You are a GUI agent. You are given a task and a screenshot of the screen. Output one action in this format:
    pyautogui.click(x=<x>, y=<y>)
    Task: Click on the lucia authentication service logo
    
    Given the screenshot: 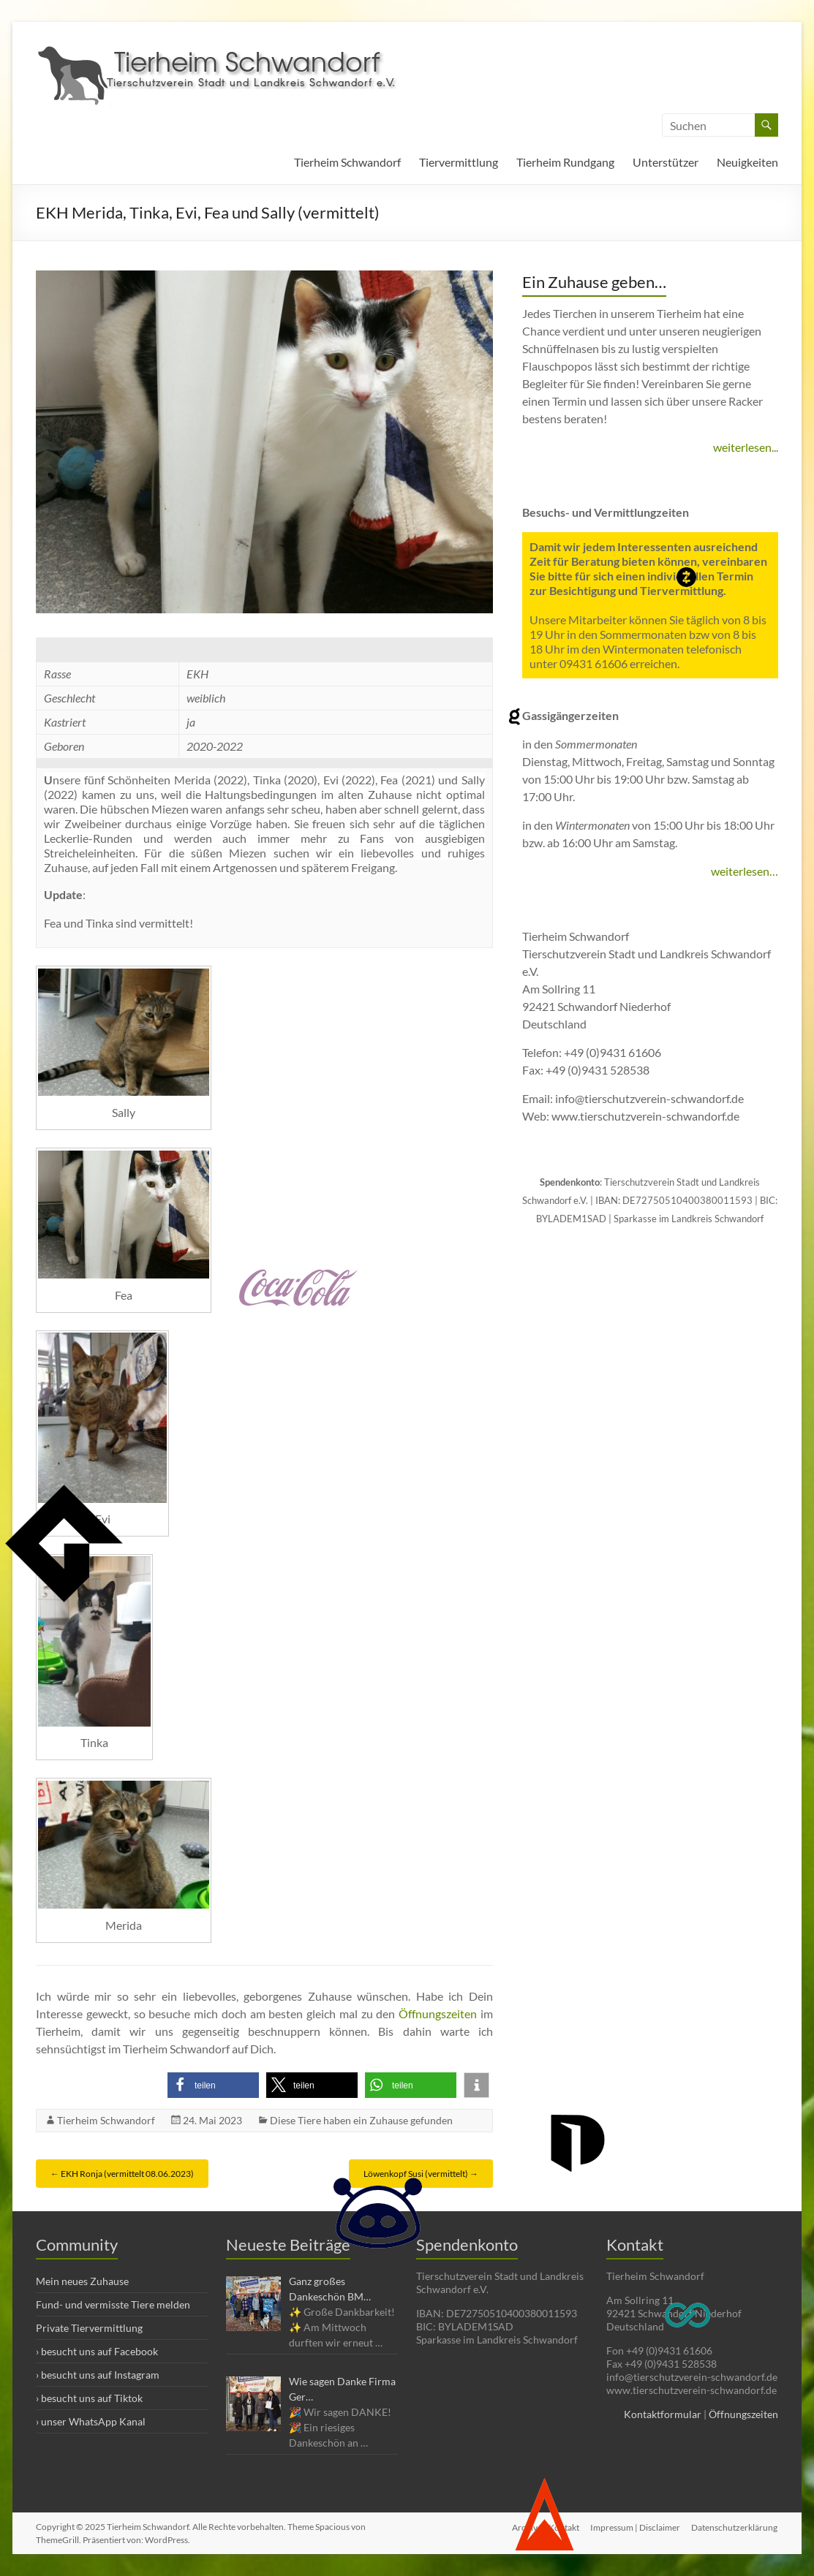 What is the action you would take?
    pyautogui.click(x=544, y=2514)
    